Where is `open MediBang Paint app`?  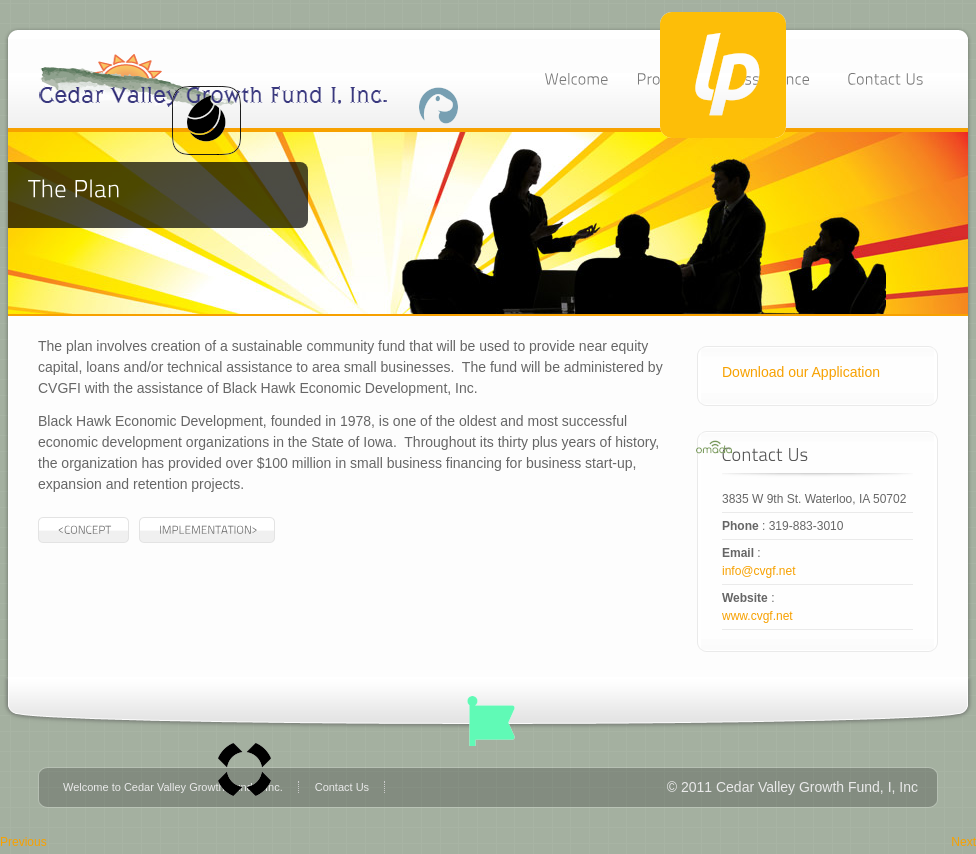 open MediBang Paint app is located at coordinates (206, 120).